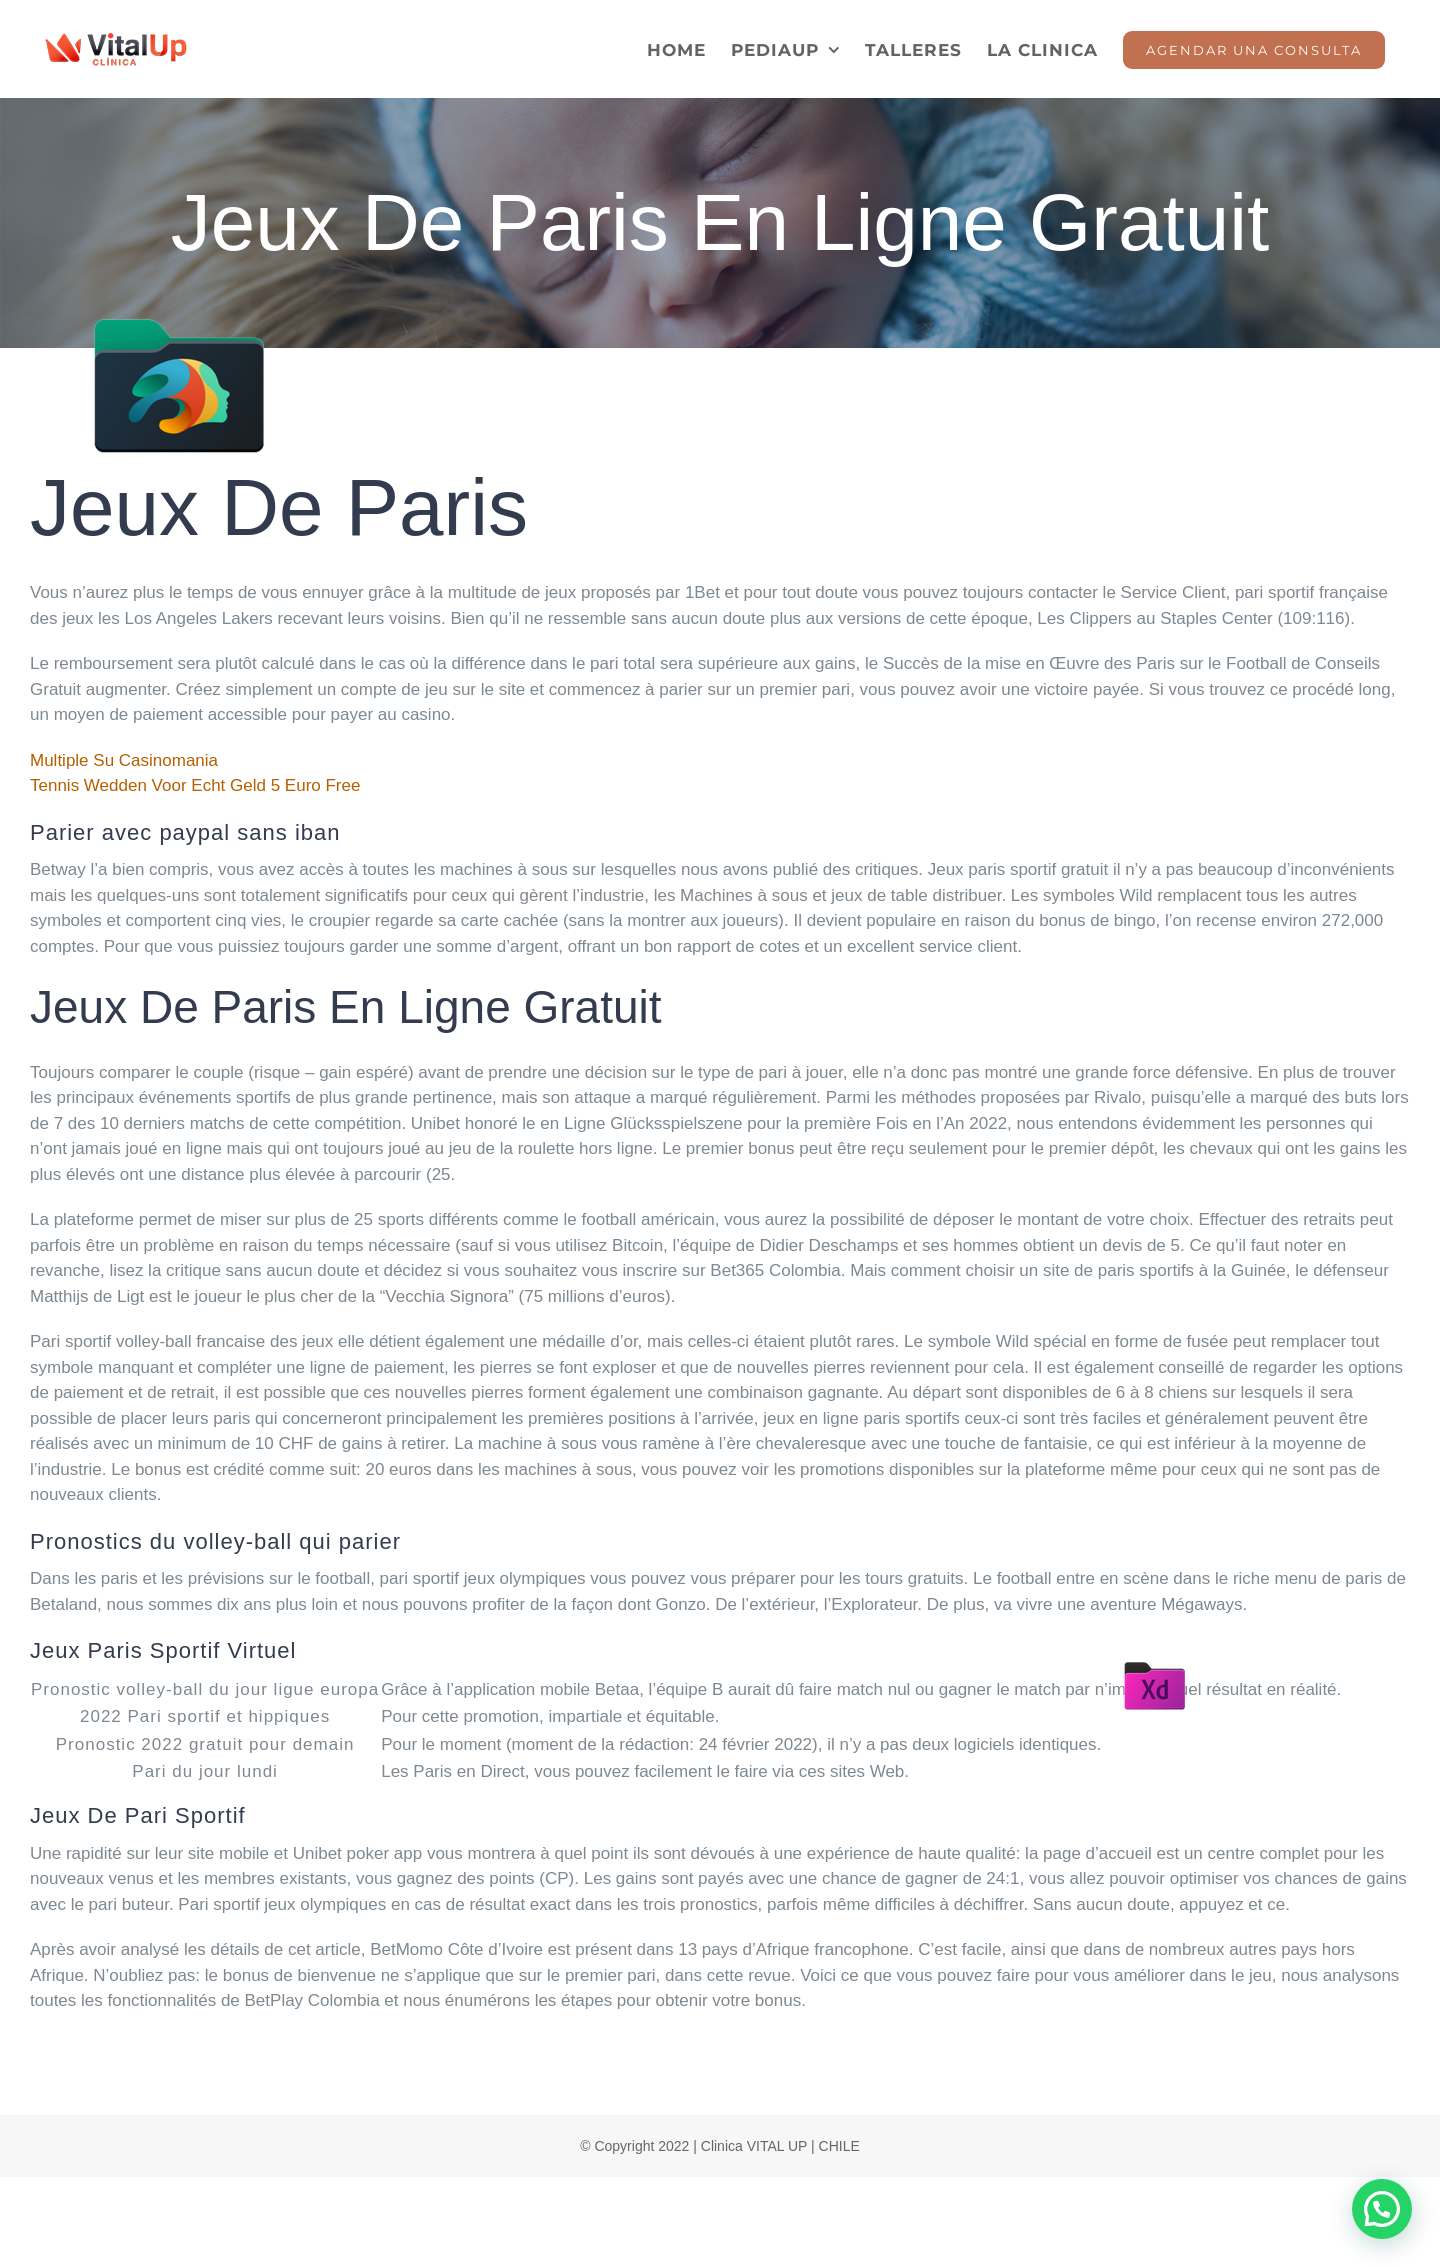 This screenshot has height=2267, width=1440. I want to click on open folder containing Adobe XD project files, so click(1154, 1687).